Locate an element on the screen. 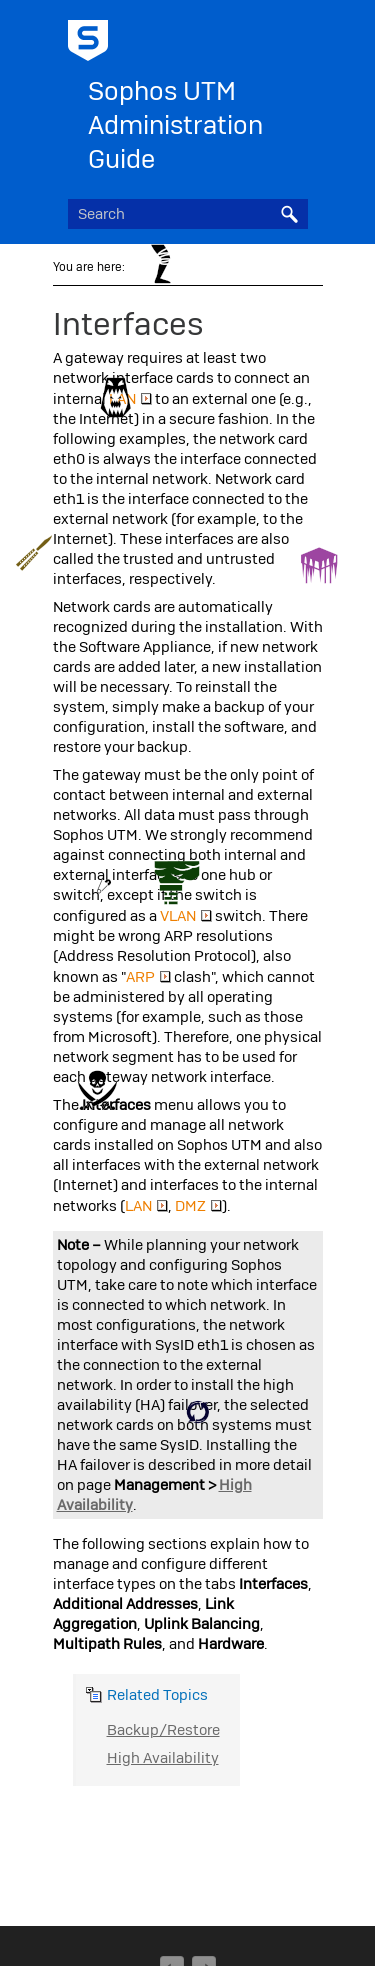  view injury or recovery status is located at coordinates (162, 264).